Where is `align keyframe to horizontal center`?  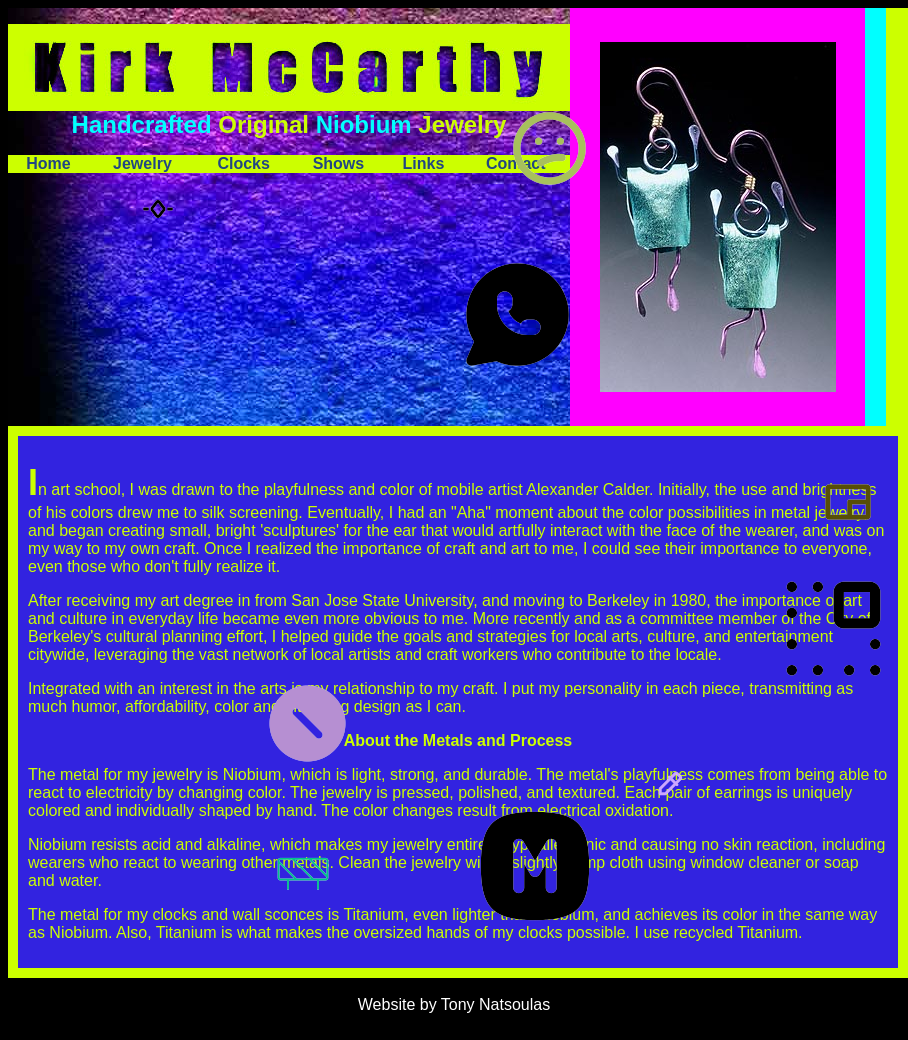 align keyframe to horizontal center is located at coordinates (158, 209).